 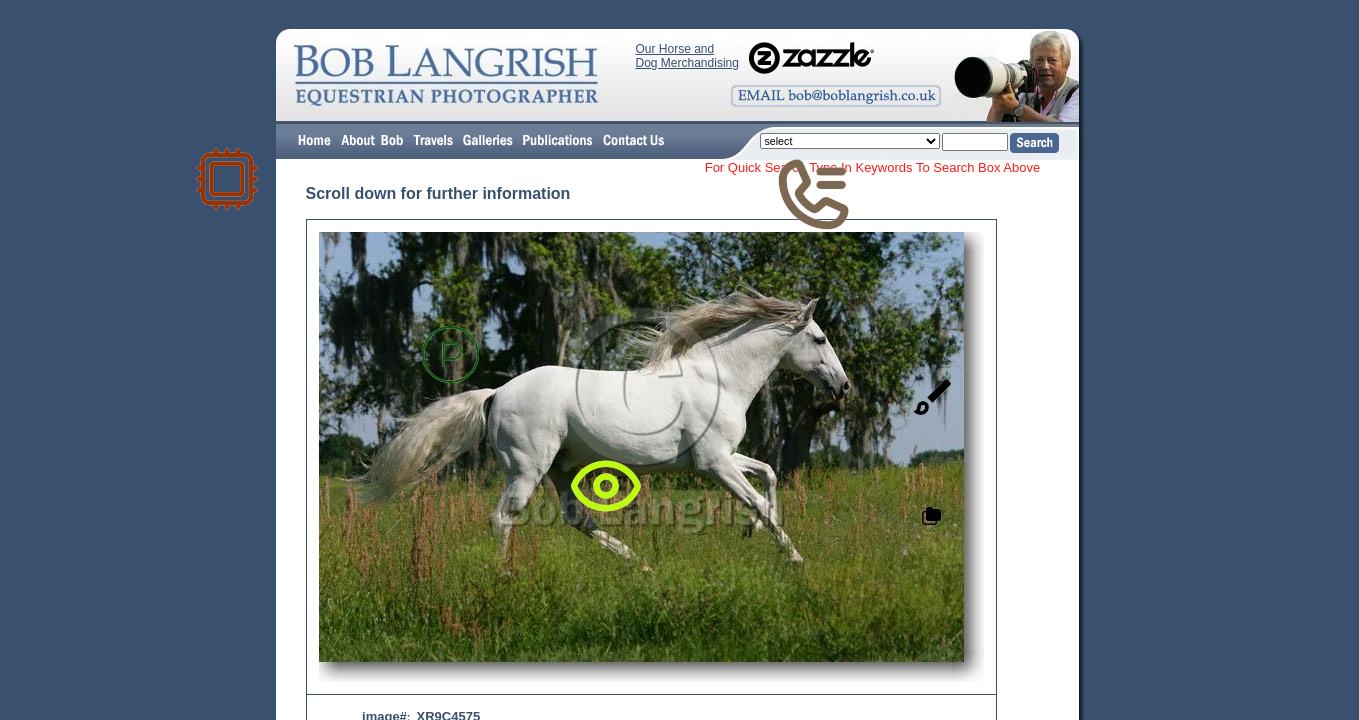 I want to click on view or preview content, so click(x=606, y=486).